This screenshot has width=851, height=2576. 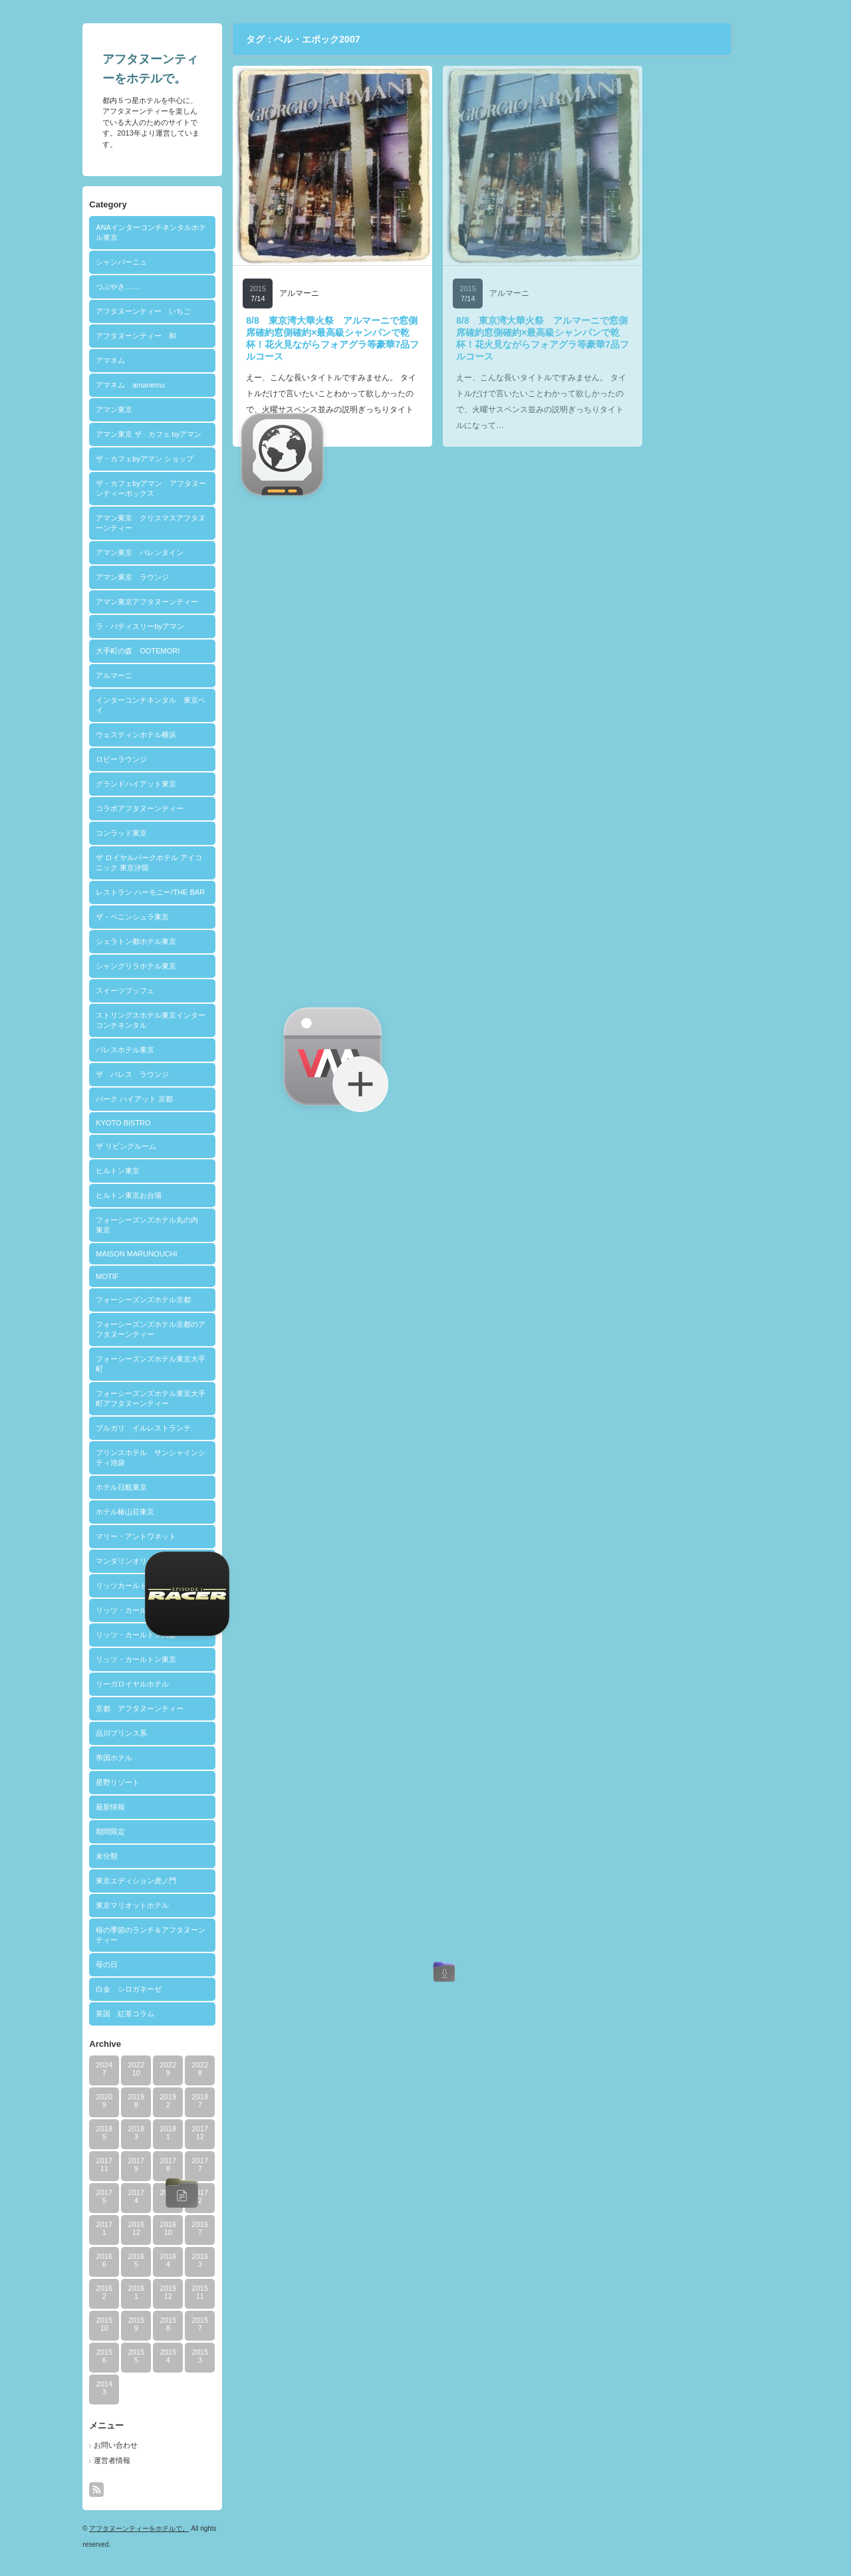 I want to click on configure iSCSI network storage settings, so click(x=282, y=455).